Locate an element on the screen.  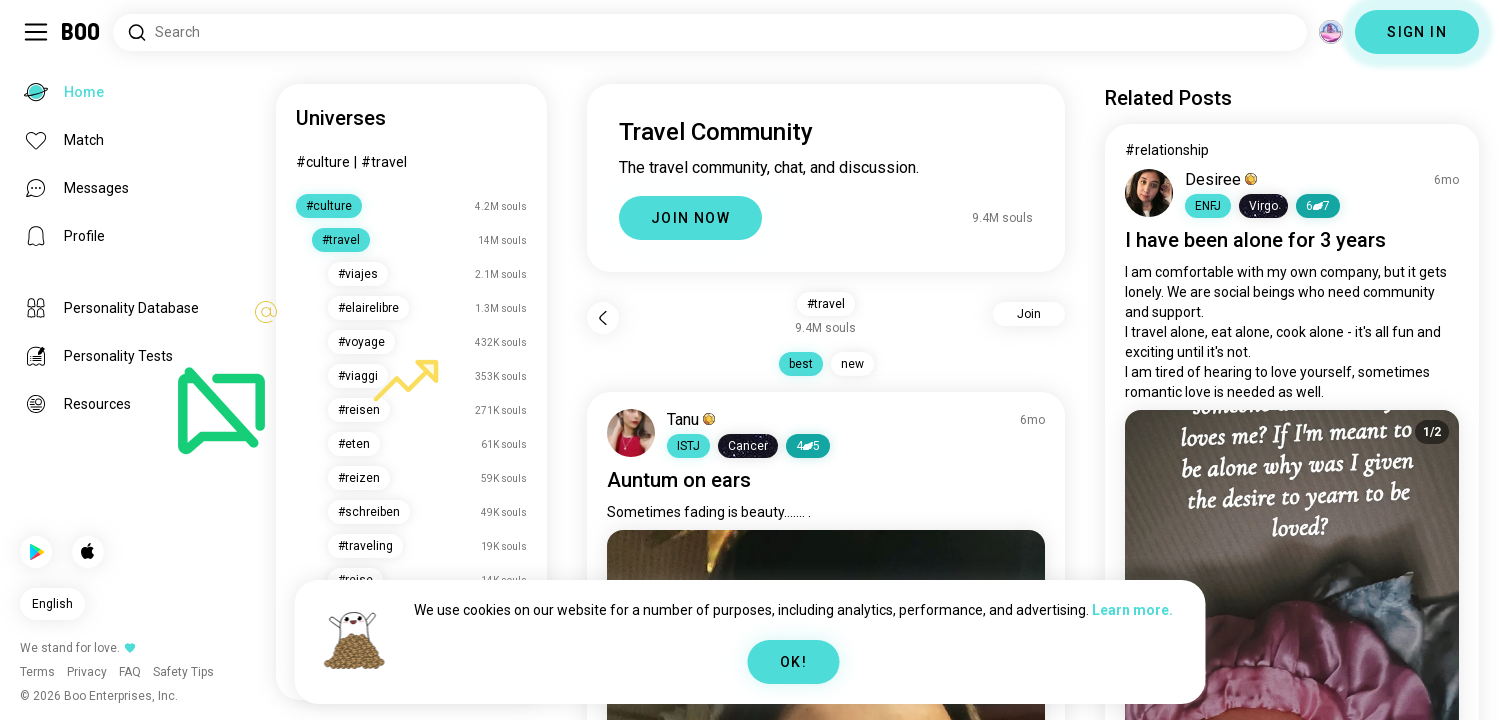
mention a user in a post or comment is located at coordinates (266, 312).